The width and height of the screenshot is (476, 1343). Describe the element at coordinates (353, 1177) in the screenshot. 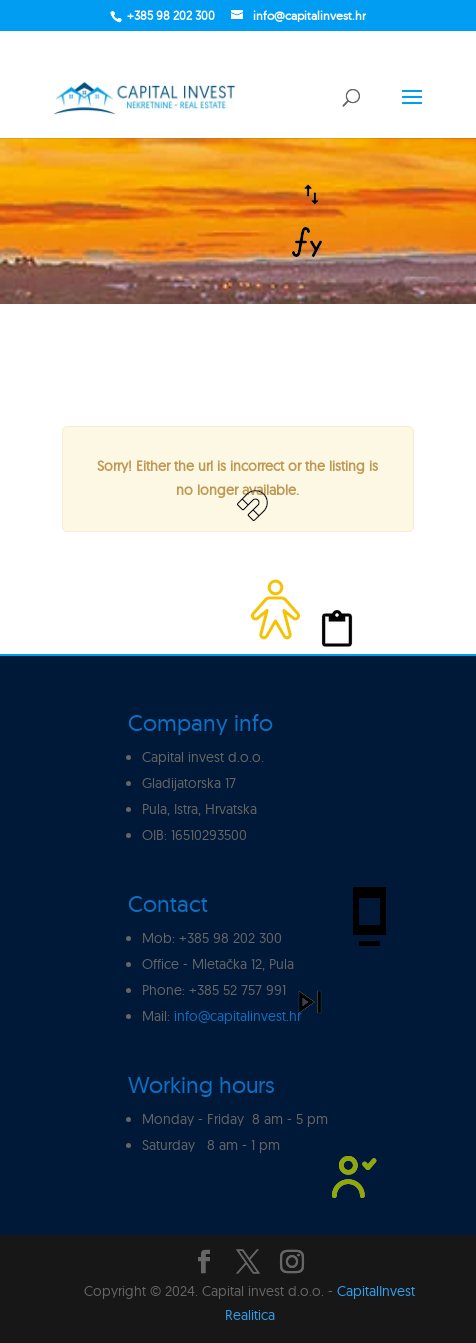

I see `user verification complete` at that location.